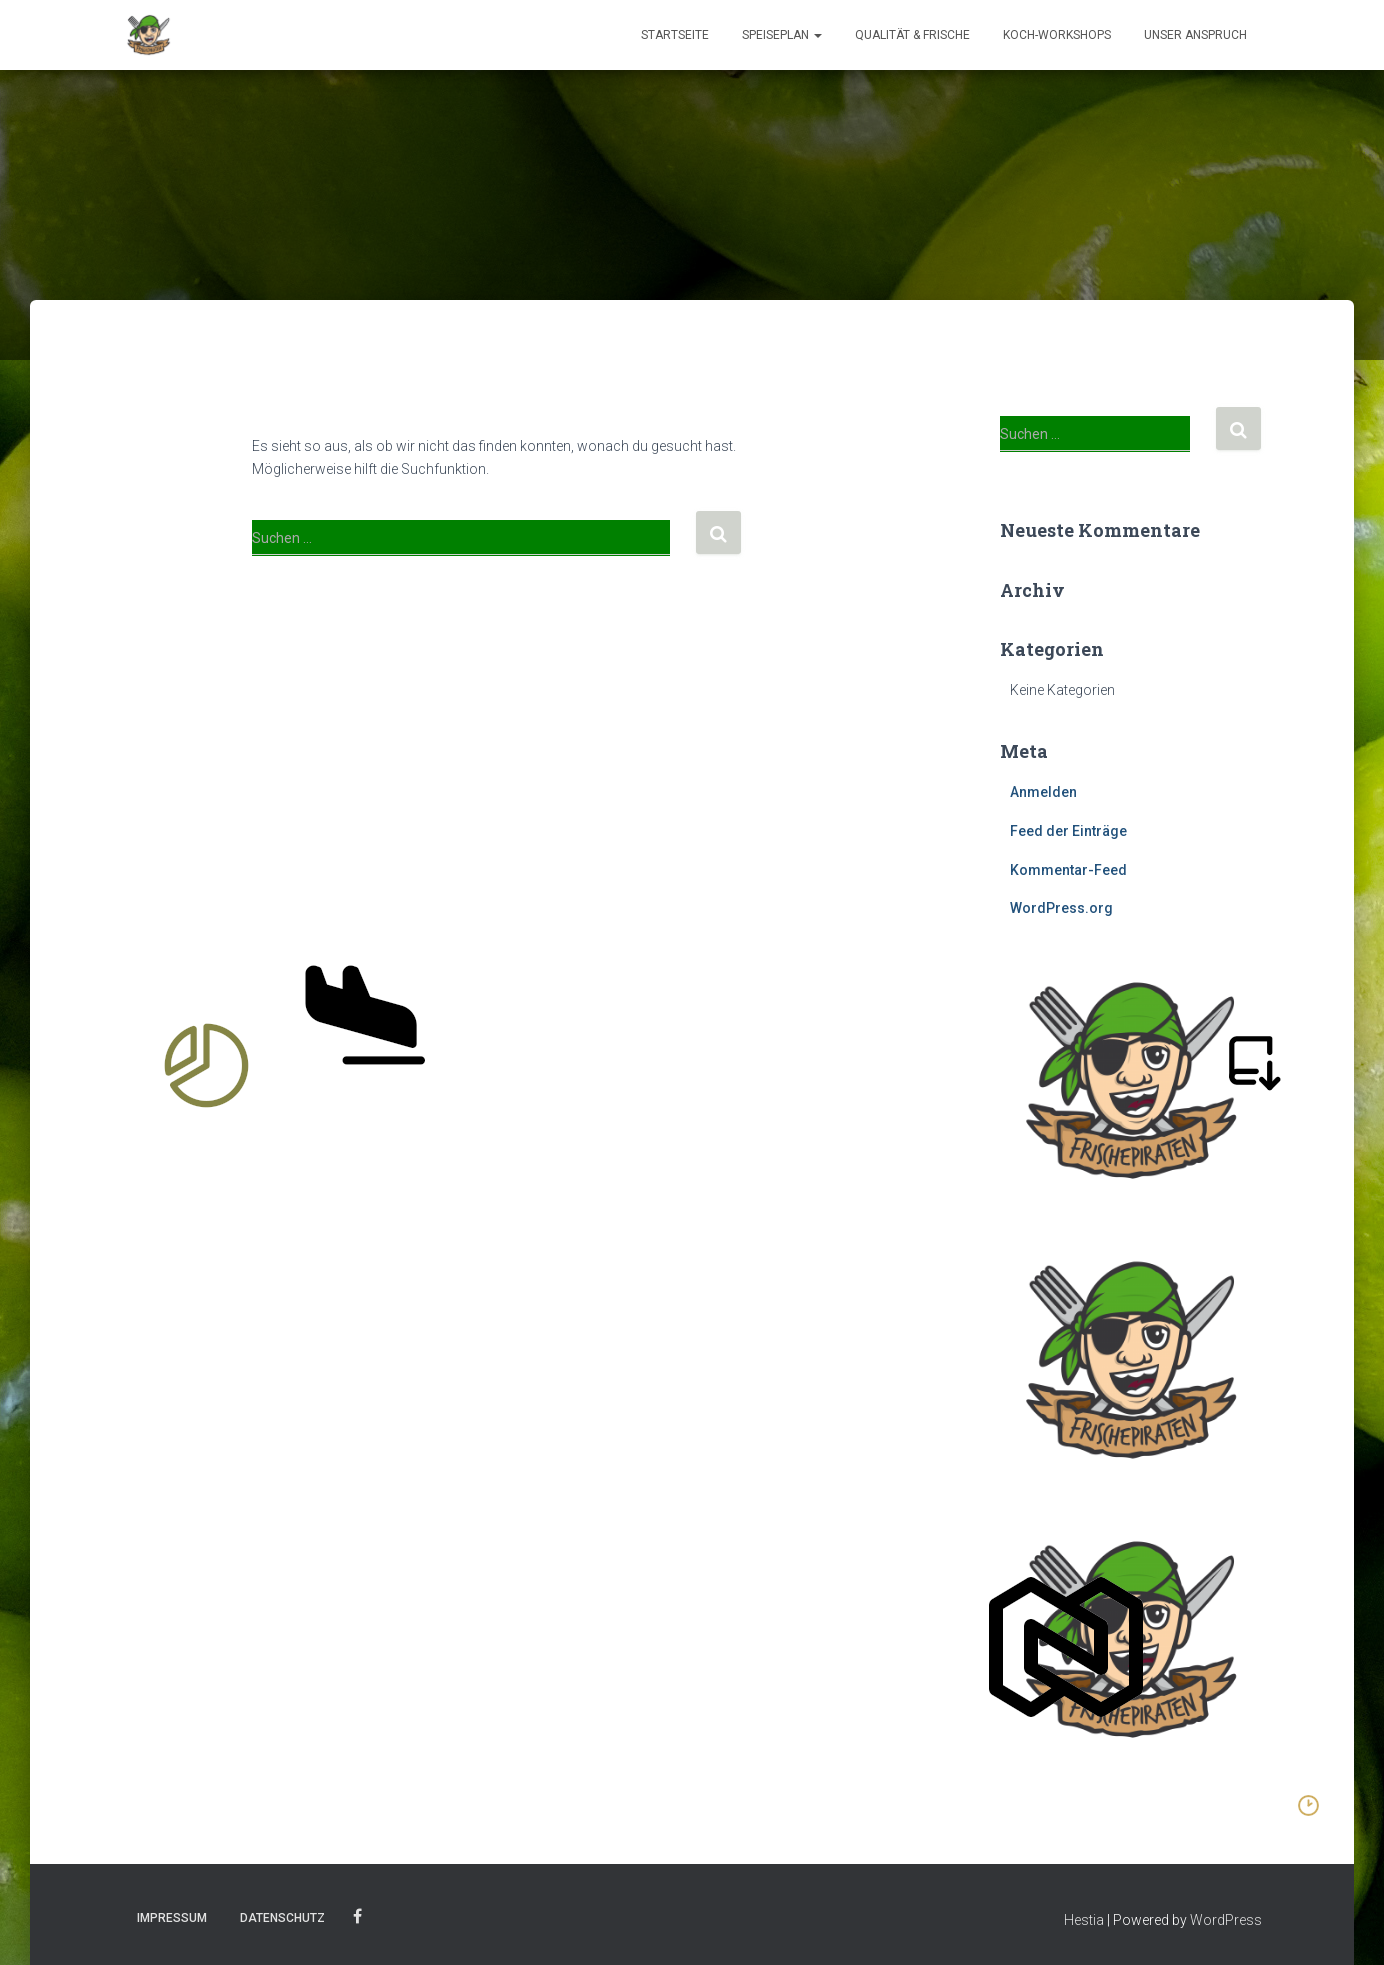 The width and height of the screenshot is (1384, 1965). I want to click on view analytics or statistics breakdown, so click(206, 1065).